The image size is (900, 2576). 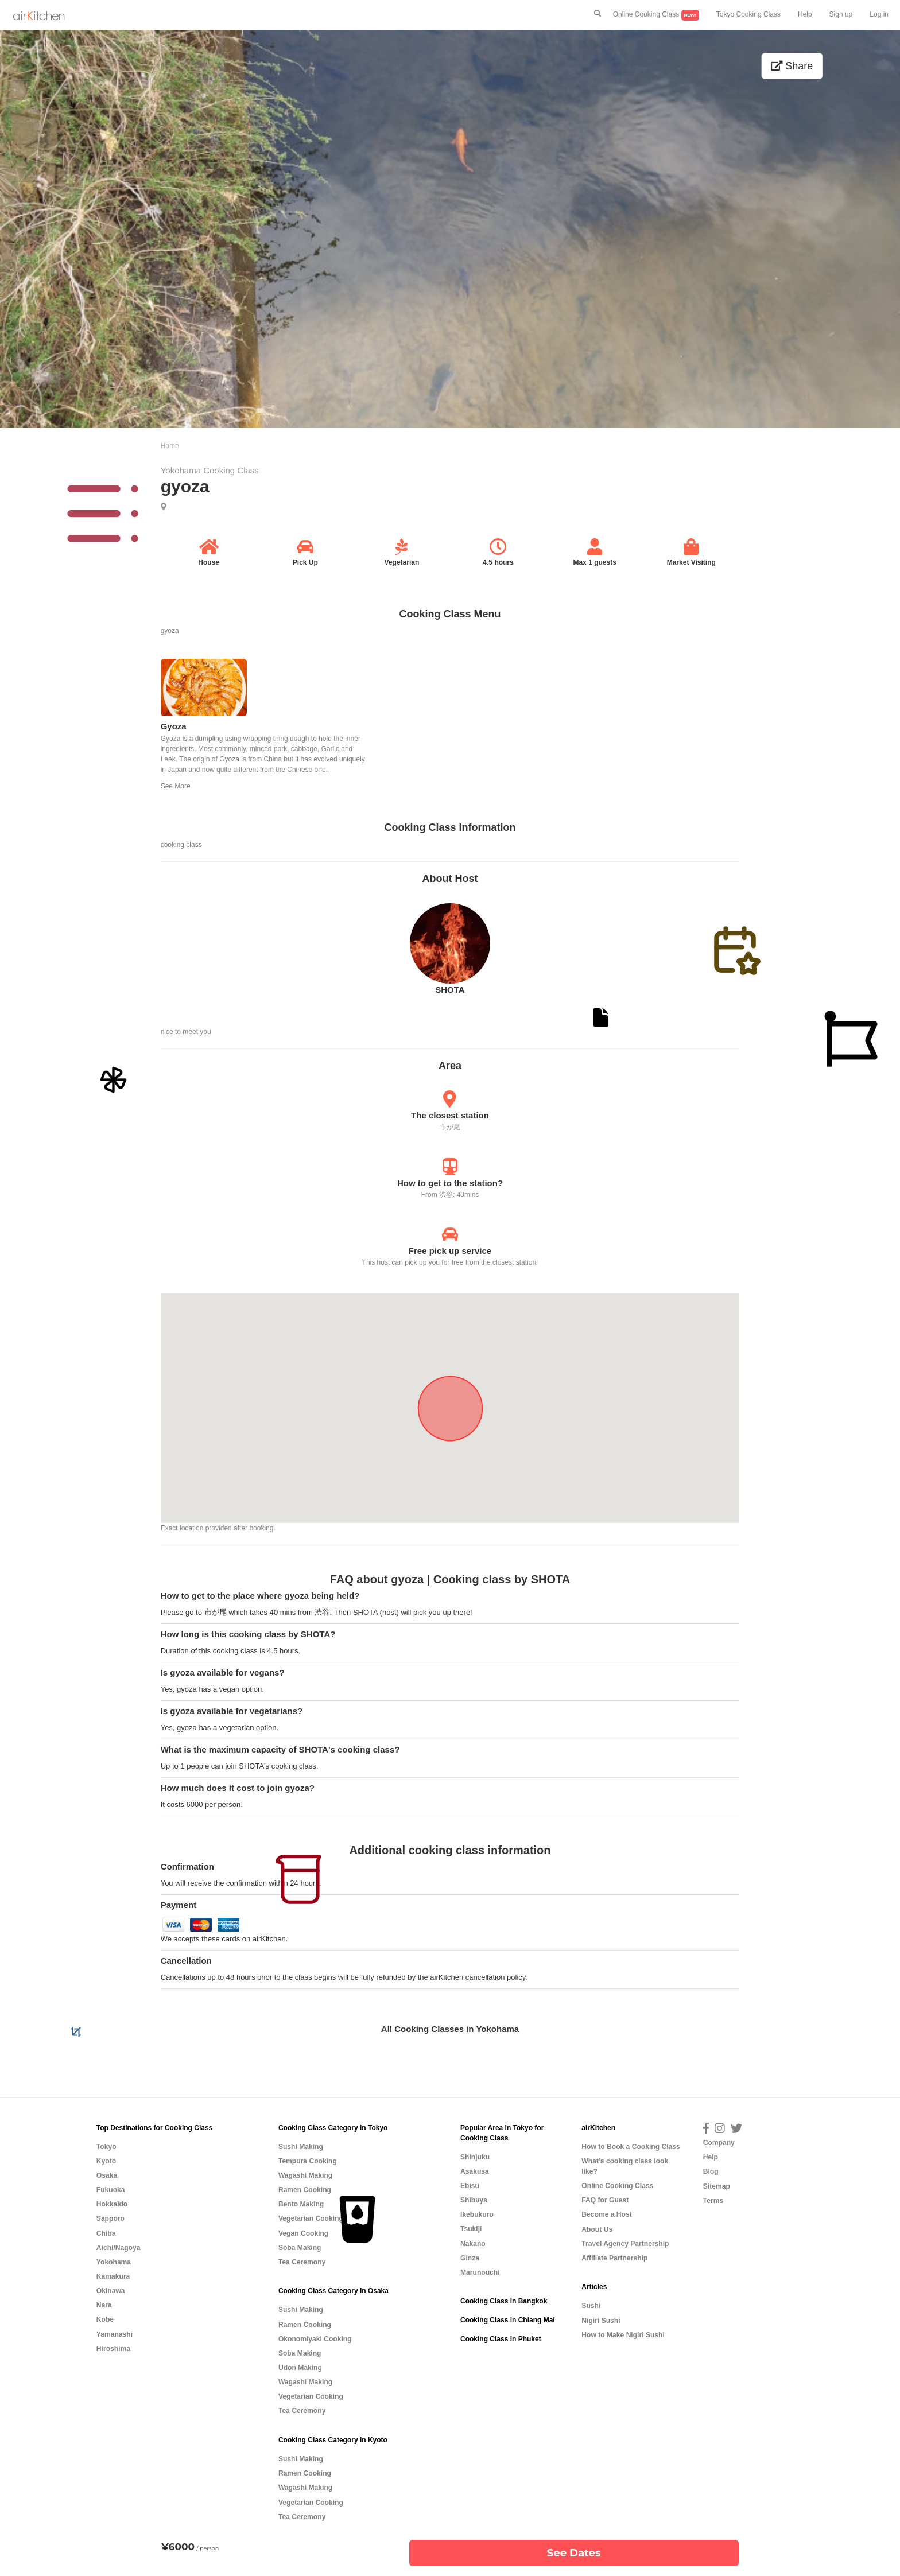 What do you see at coordinates (76, 2032) in the screenshot?
I see `crop an image` at bounding box center [76, 2032].